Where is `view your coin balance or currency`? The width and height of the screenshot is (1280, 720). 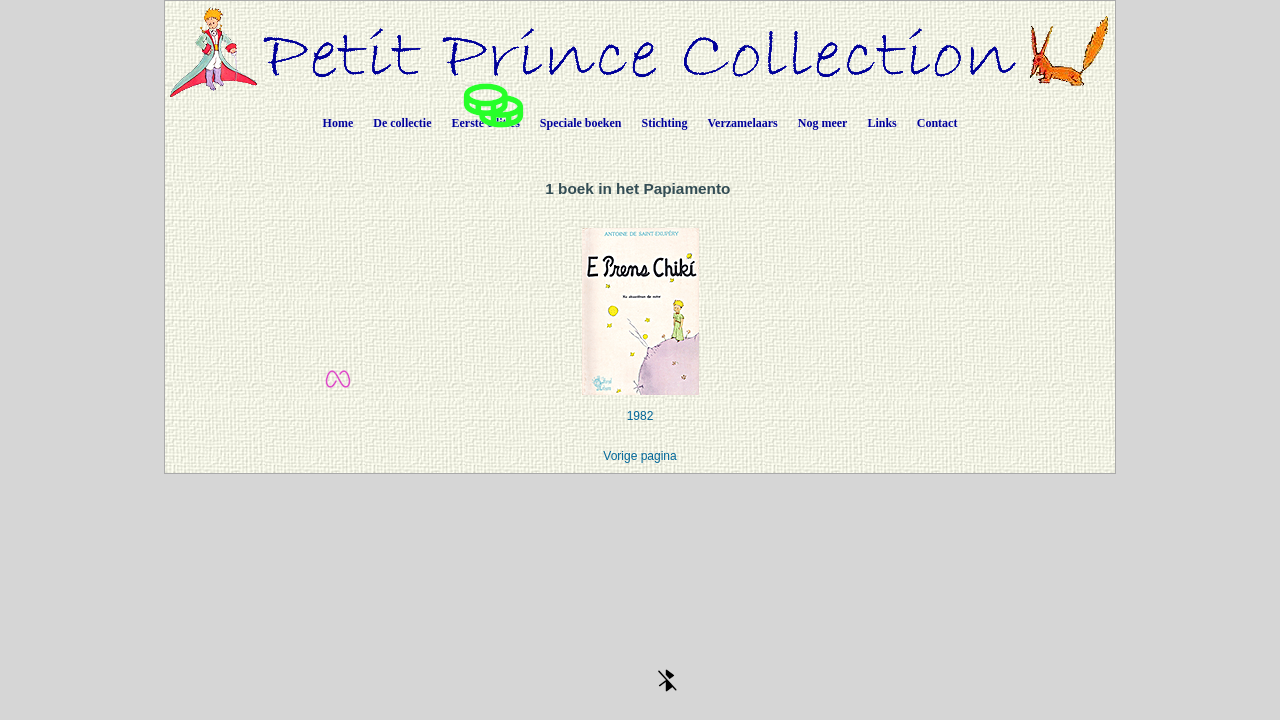
view your coin balance or currency is located at coordinates (493, 105).